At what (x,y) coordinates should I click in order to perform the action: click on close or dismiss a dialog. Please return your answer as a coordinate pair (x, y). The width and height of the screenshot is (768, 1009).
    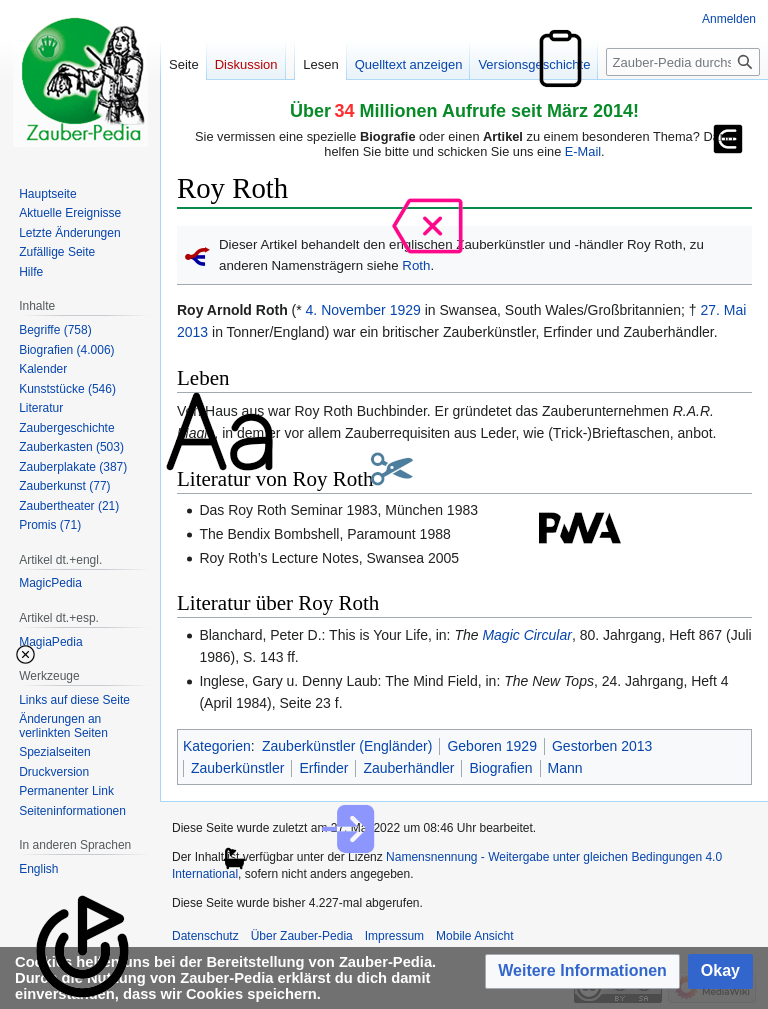
    Looking at the image, I should click on (25, 654).